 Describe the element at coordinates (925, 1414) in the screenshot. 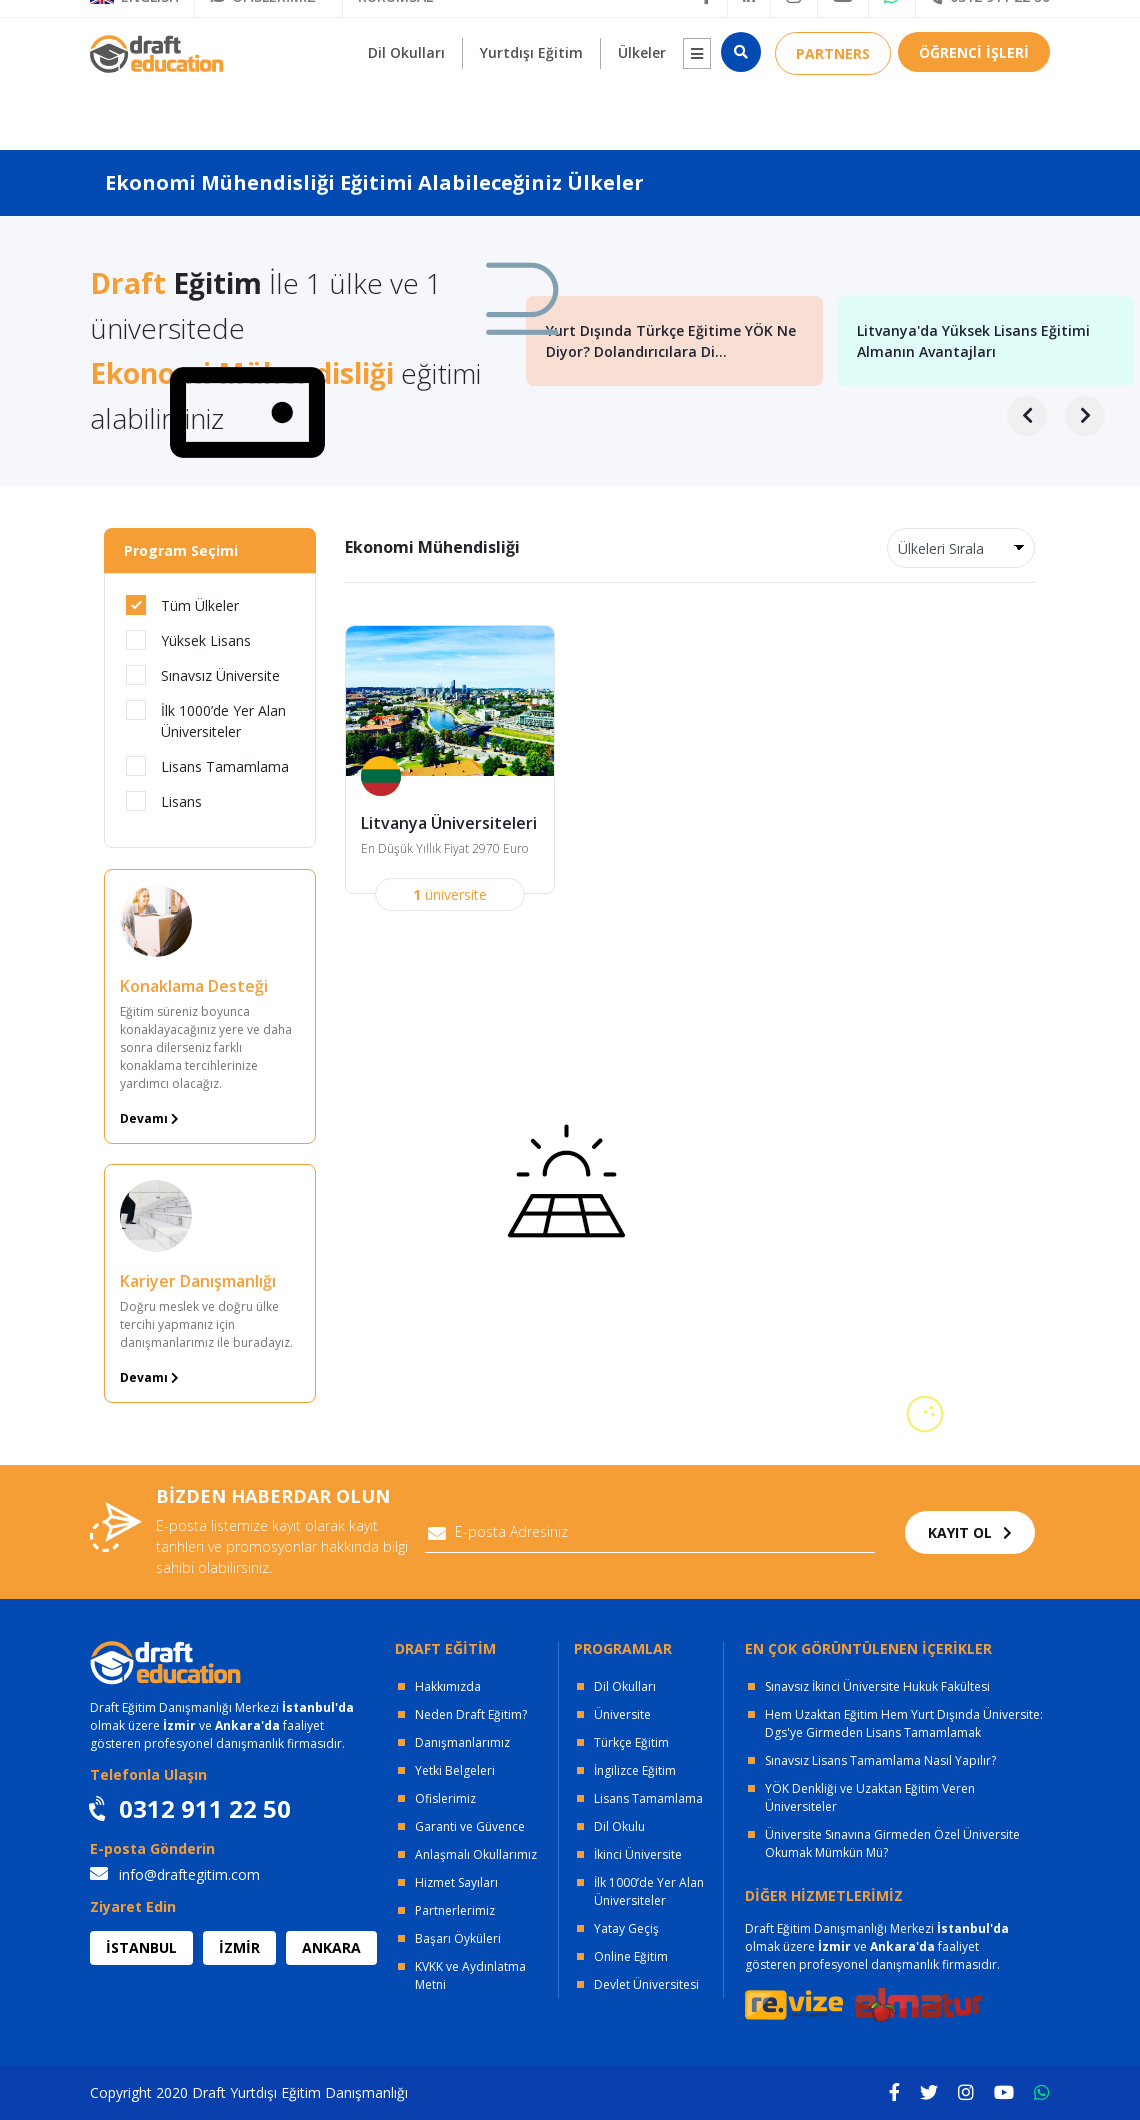

I see `access bowling or sports games` at that location.